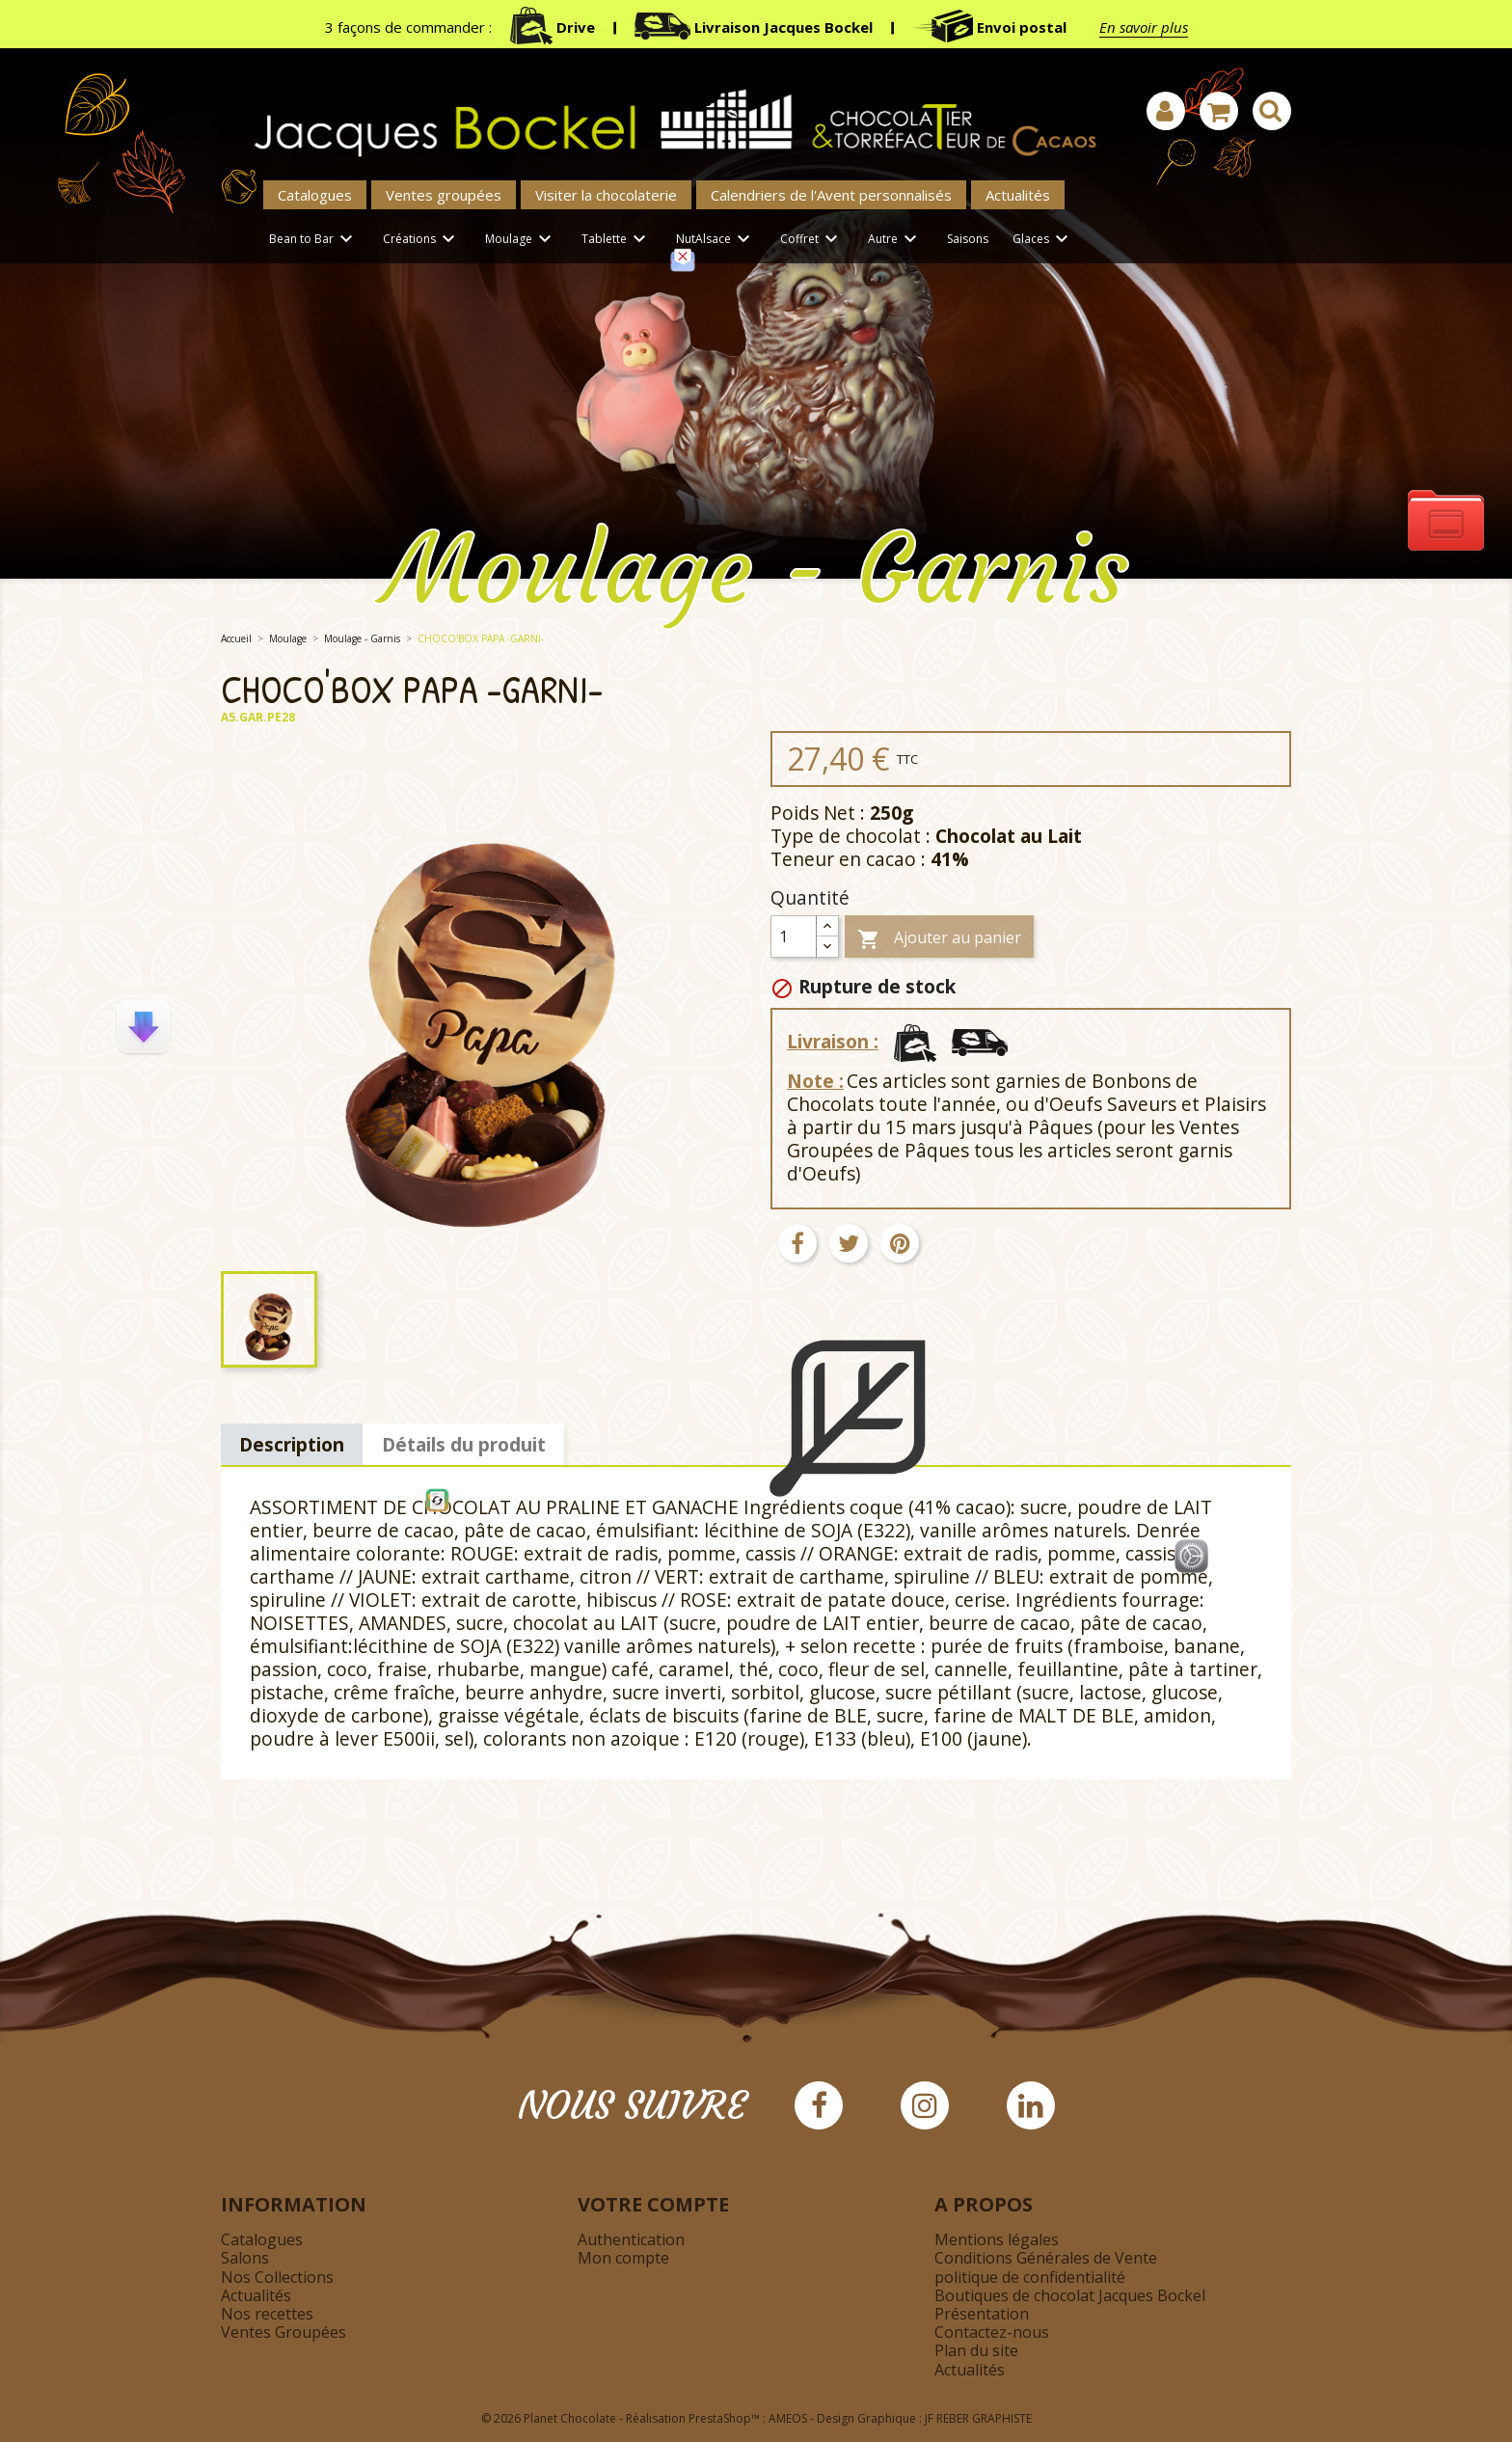 This screenshot has height=2442, width=1512. What do you see at coordinates (144, 1026) in the screenshot?
I see `open fragments download manager` at bounding box center [144, 1026].